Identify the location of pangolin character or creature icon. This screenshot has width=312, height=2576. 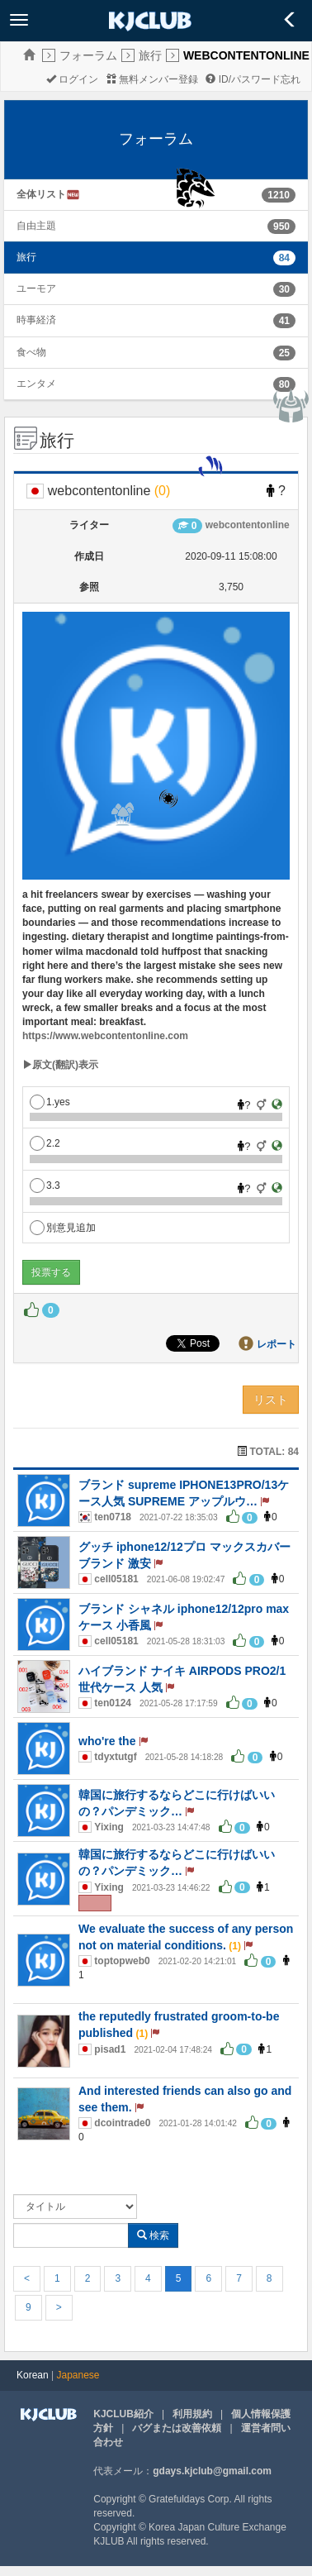
(197, 188).